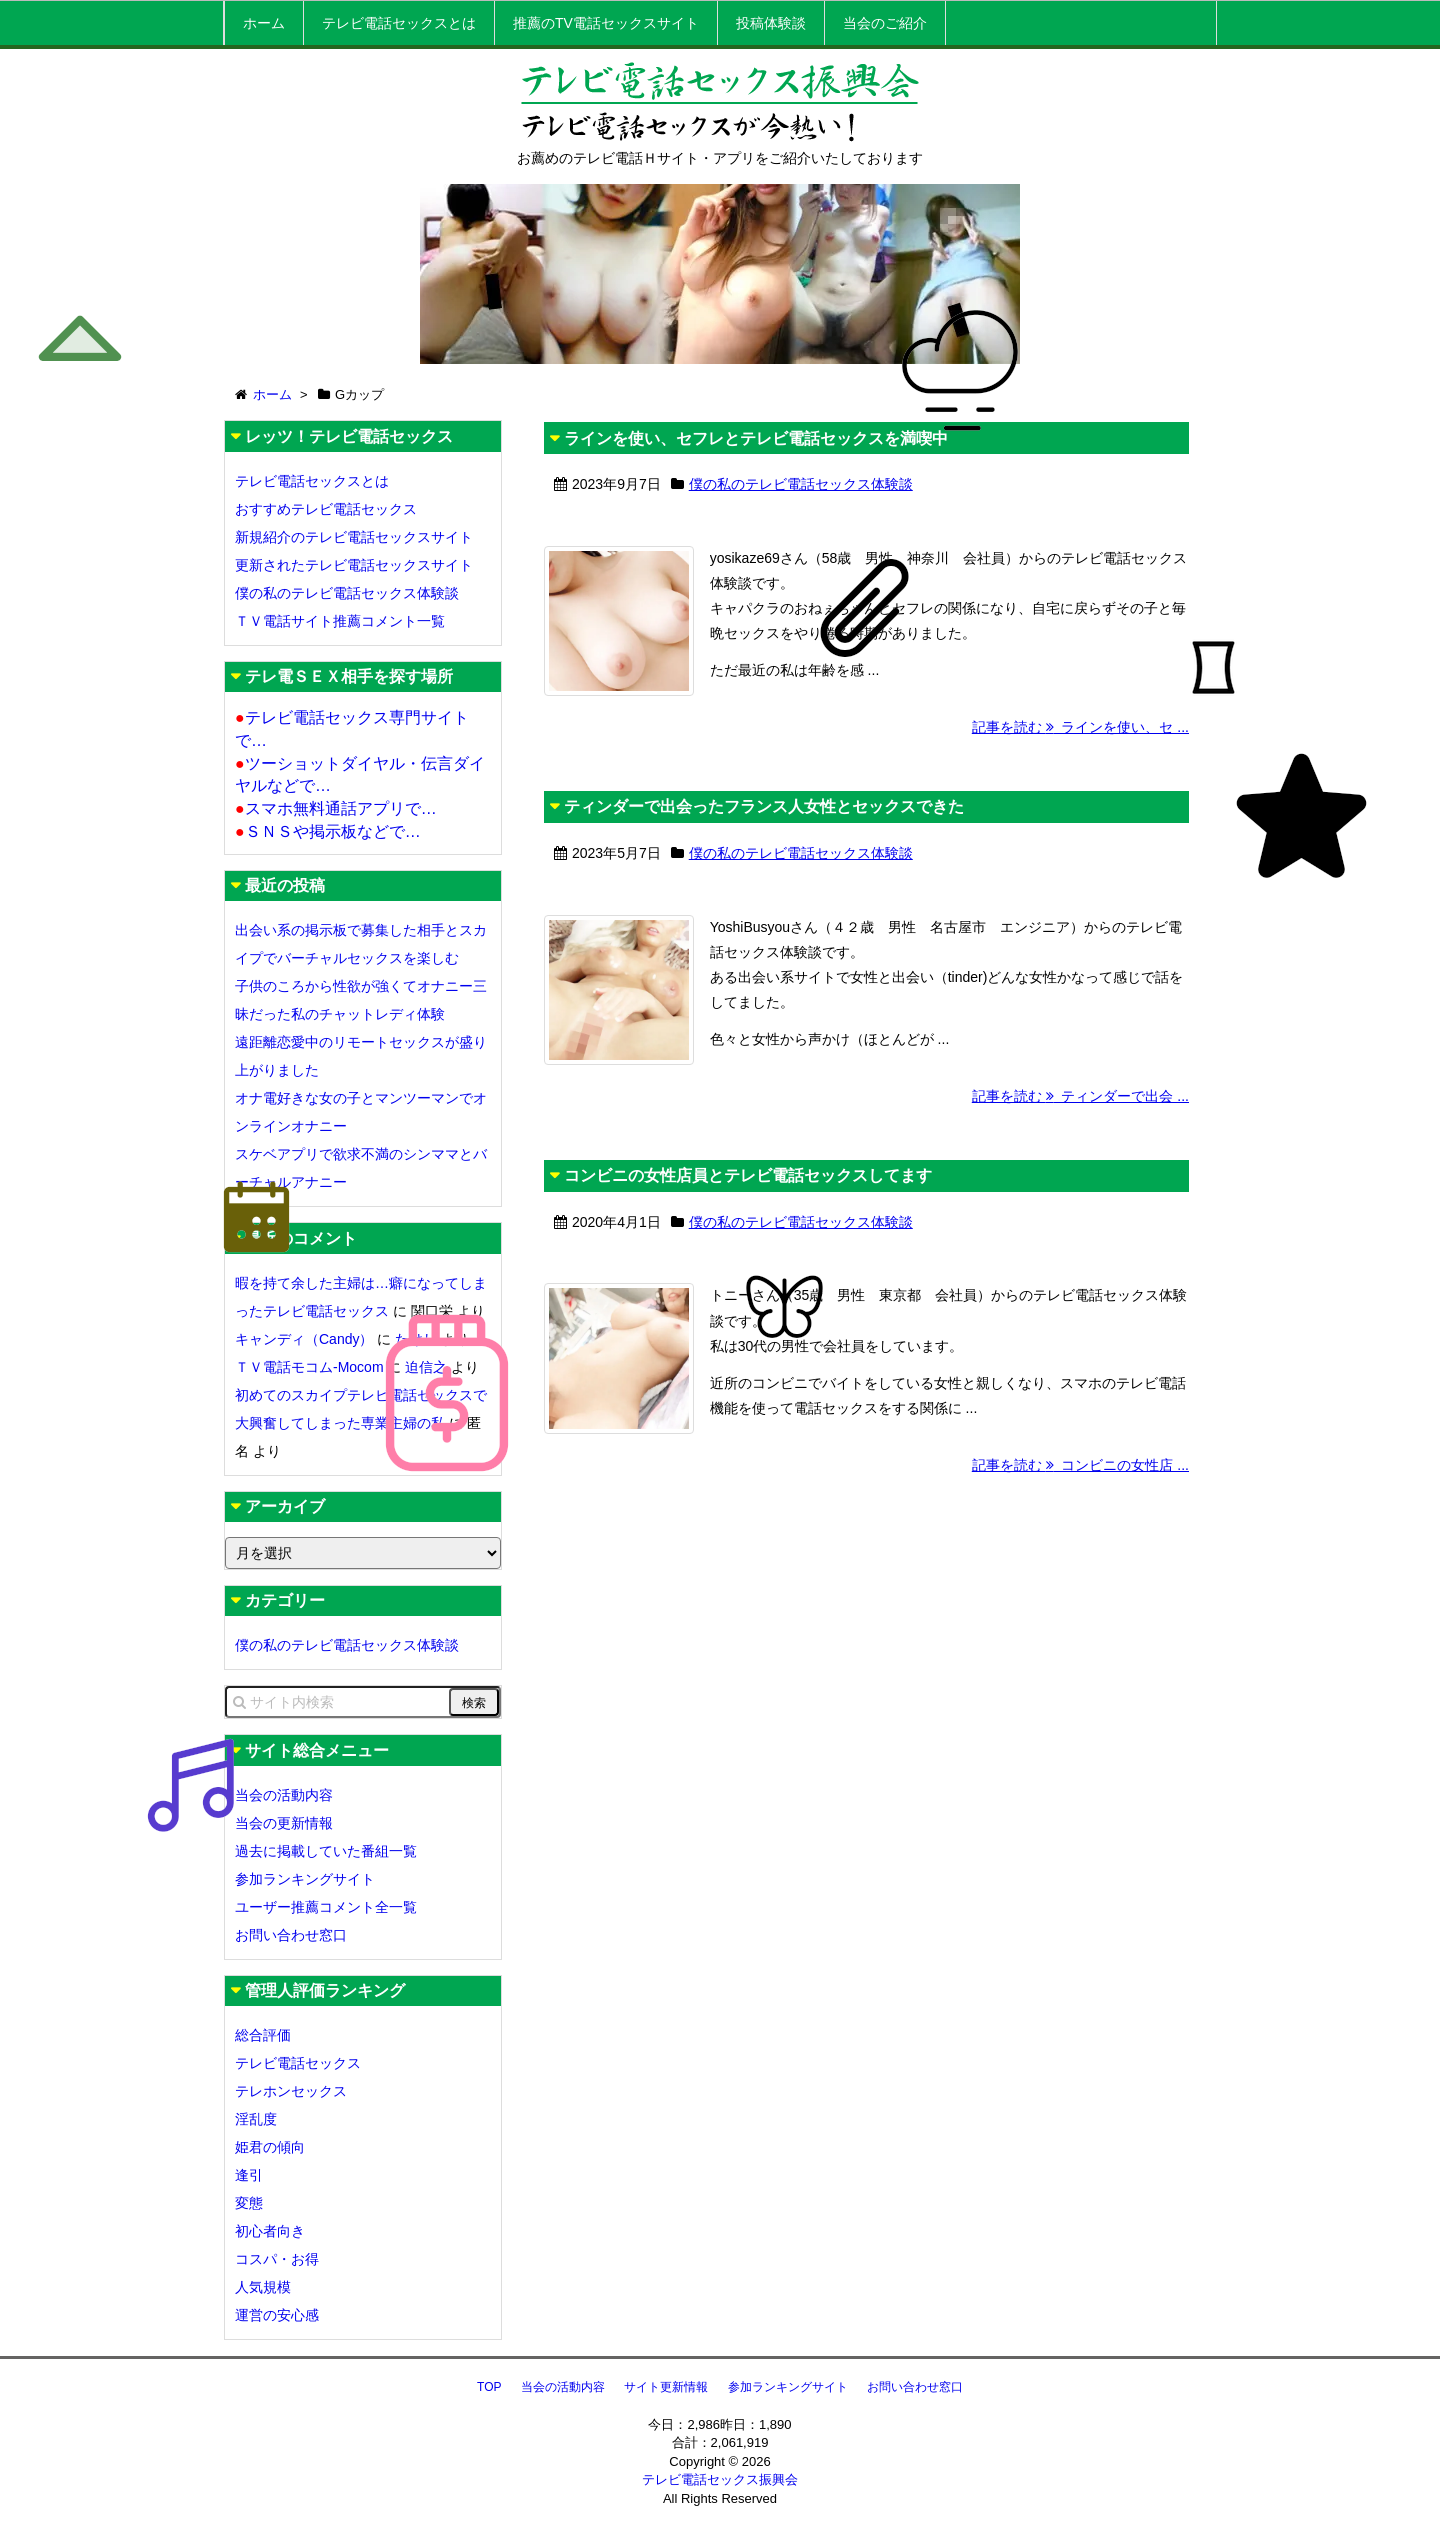  I want to click on indicates foggy weather conditions, so click(960, 368).